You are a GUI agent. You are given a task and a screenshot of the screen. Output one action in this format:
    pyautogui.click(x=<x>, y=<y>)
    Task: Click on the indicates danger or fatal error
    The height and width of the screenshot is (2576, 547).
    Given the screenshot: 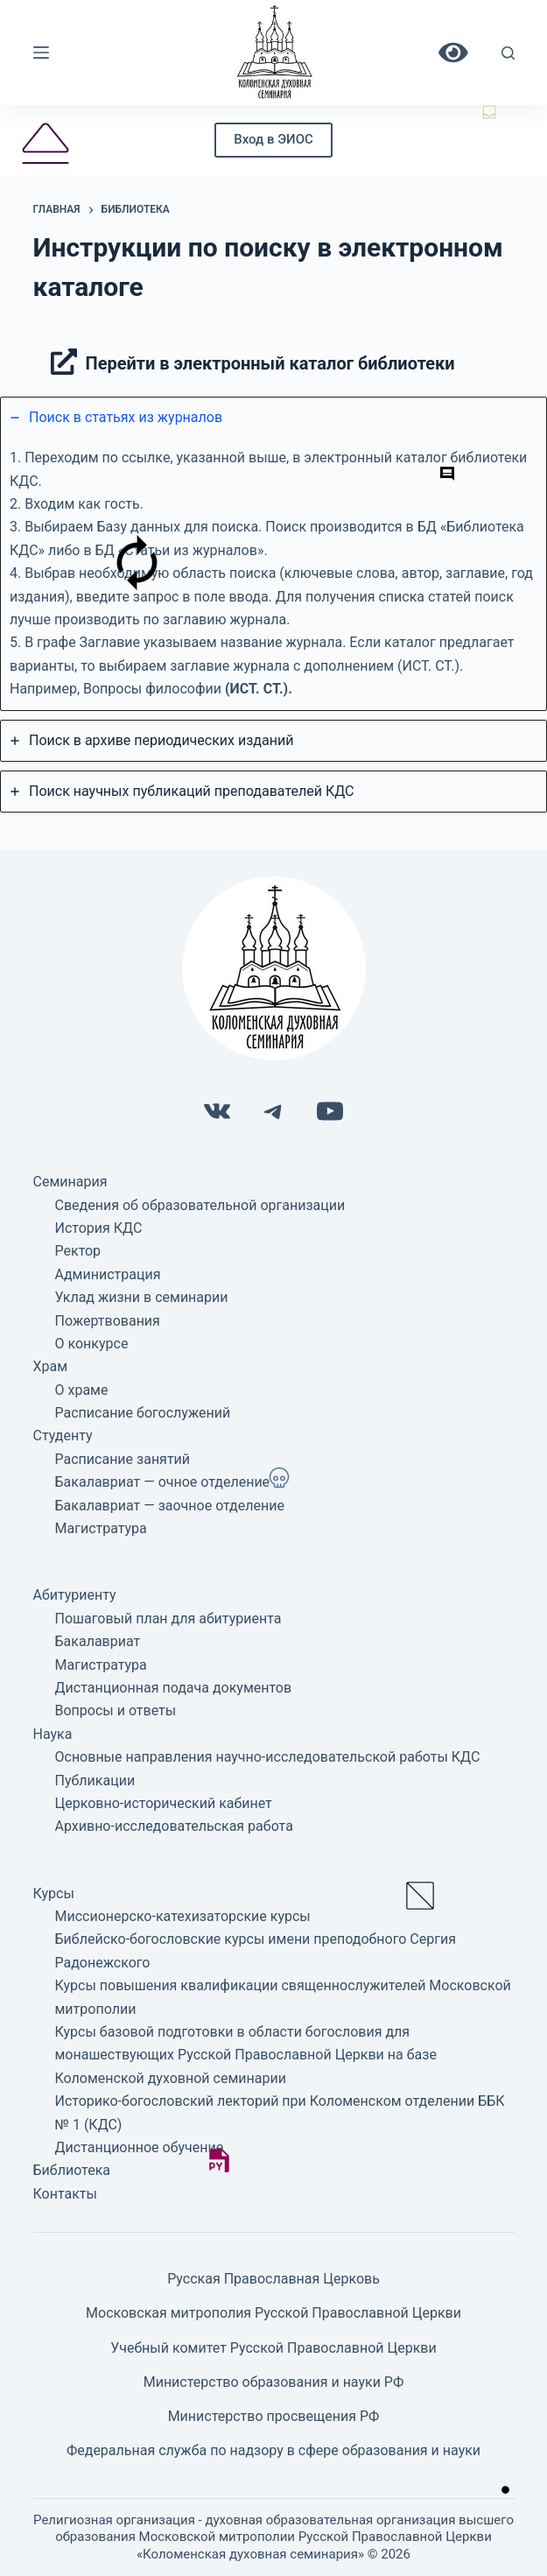 What is the action you would take?
    pyautogui.click(x=279, y=1478)
    